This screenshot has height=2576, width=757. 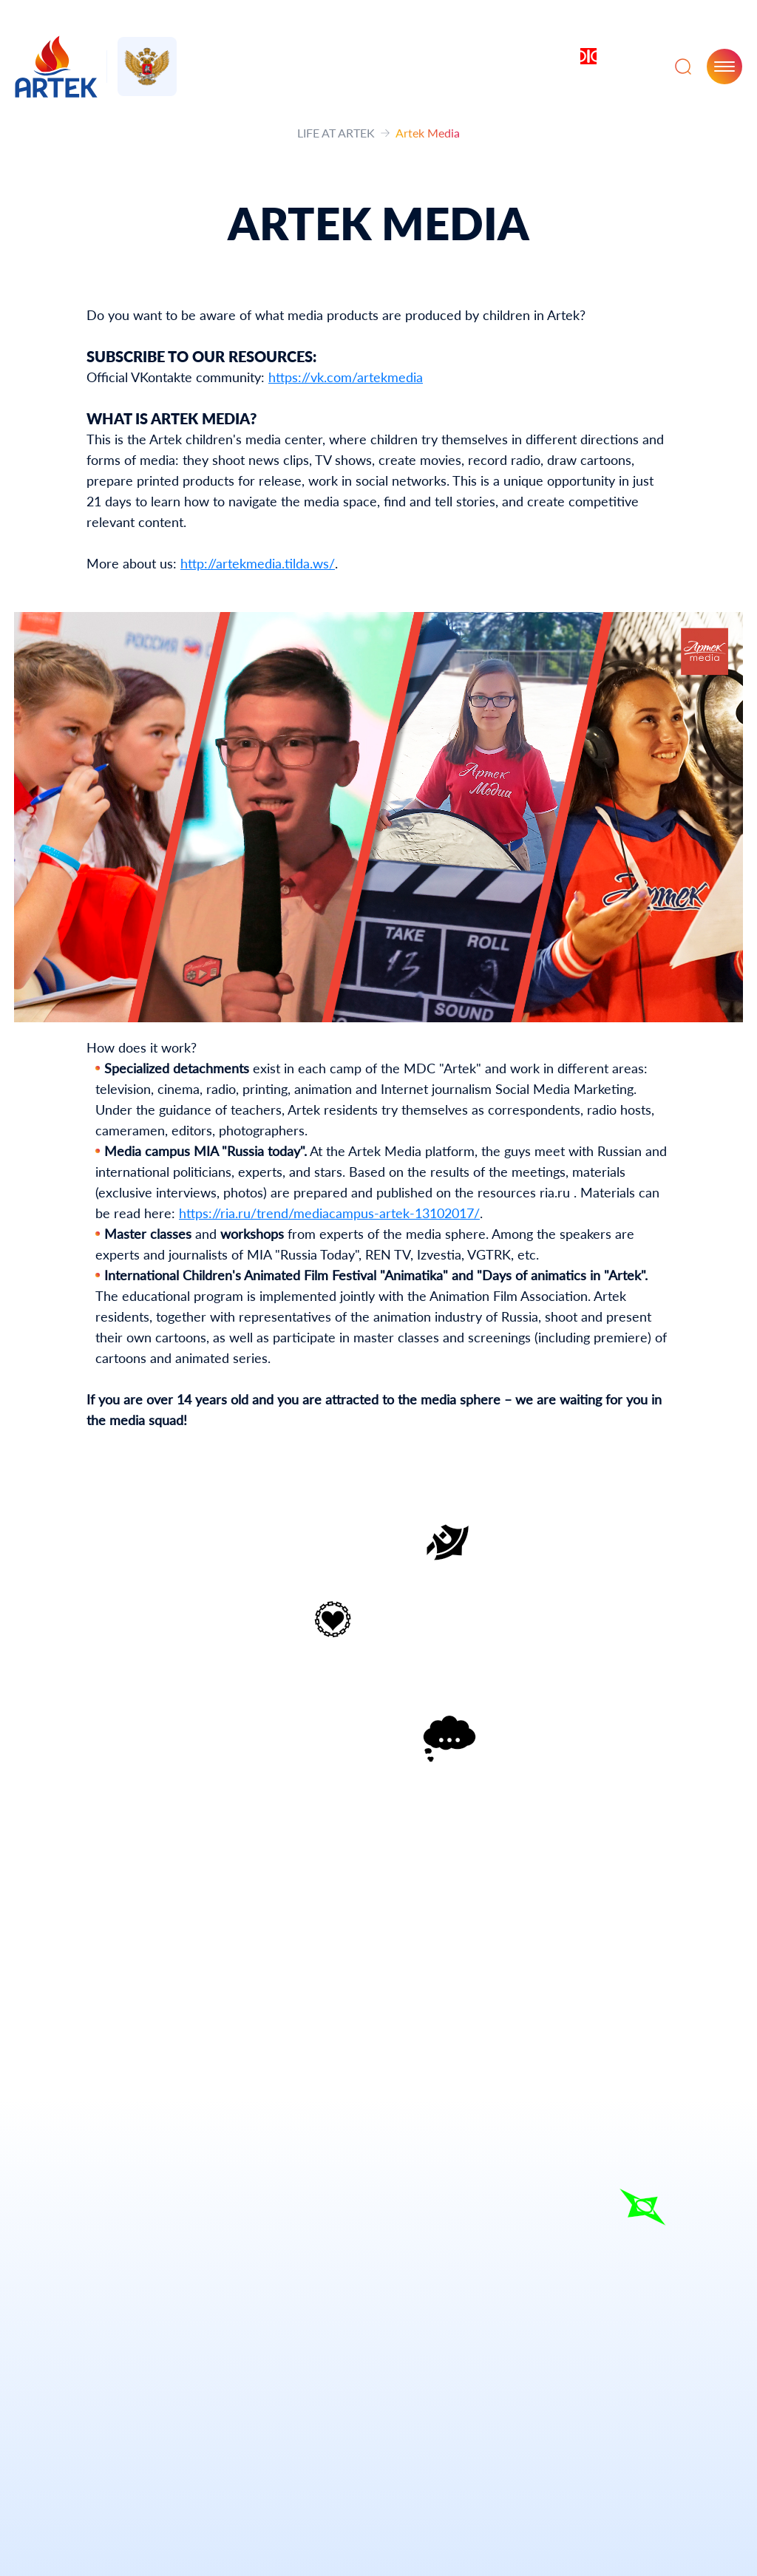 What do you see at coordinates (333, 1620) in the screenshot?
I see `indicates a locked or committed relationship status` at bounding box center [333, 1620].